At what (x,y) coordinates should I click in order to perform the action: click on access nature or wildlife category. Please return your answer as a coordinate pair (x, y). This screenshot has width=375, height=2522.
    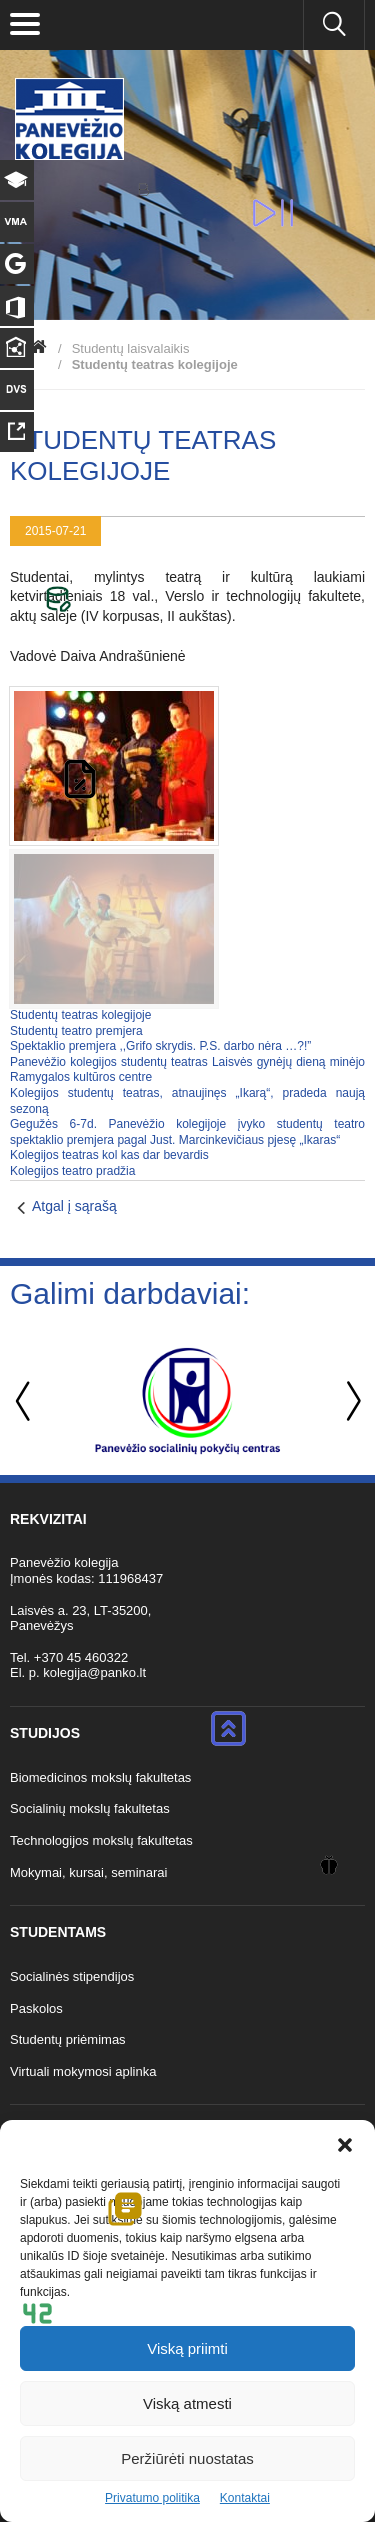
    Looking at the image, I should click on (329, 1865).